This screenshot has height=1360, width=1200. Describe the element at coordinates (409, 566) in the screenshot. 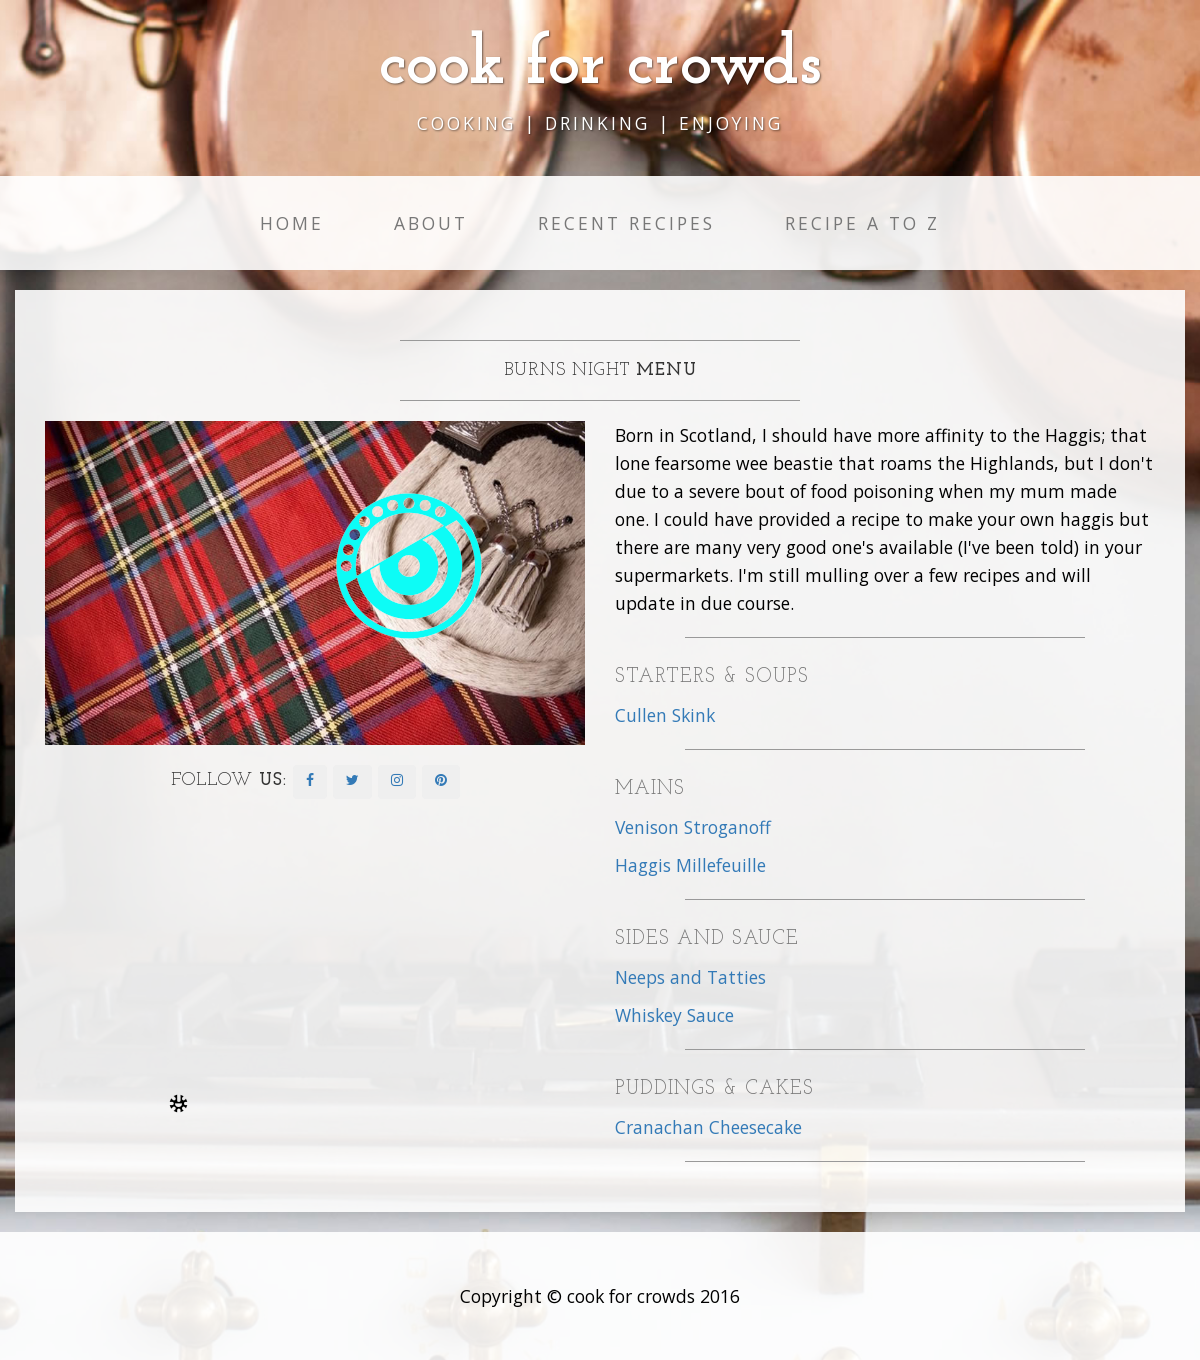

I see `abstract game ability or skill icon` at that location.